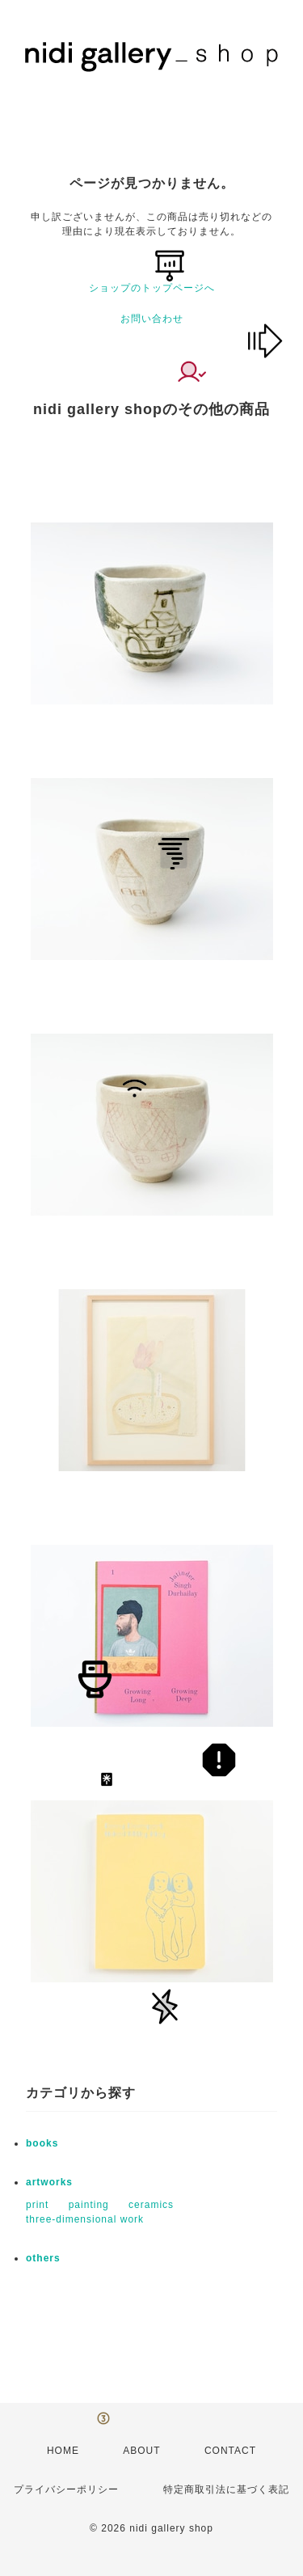  I want to click on find nearby restrooms, so click(95, 1678).